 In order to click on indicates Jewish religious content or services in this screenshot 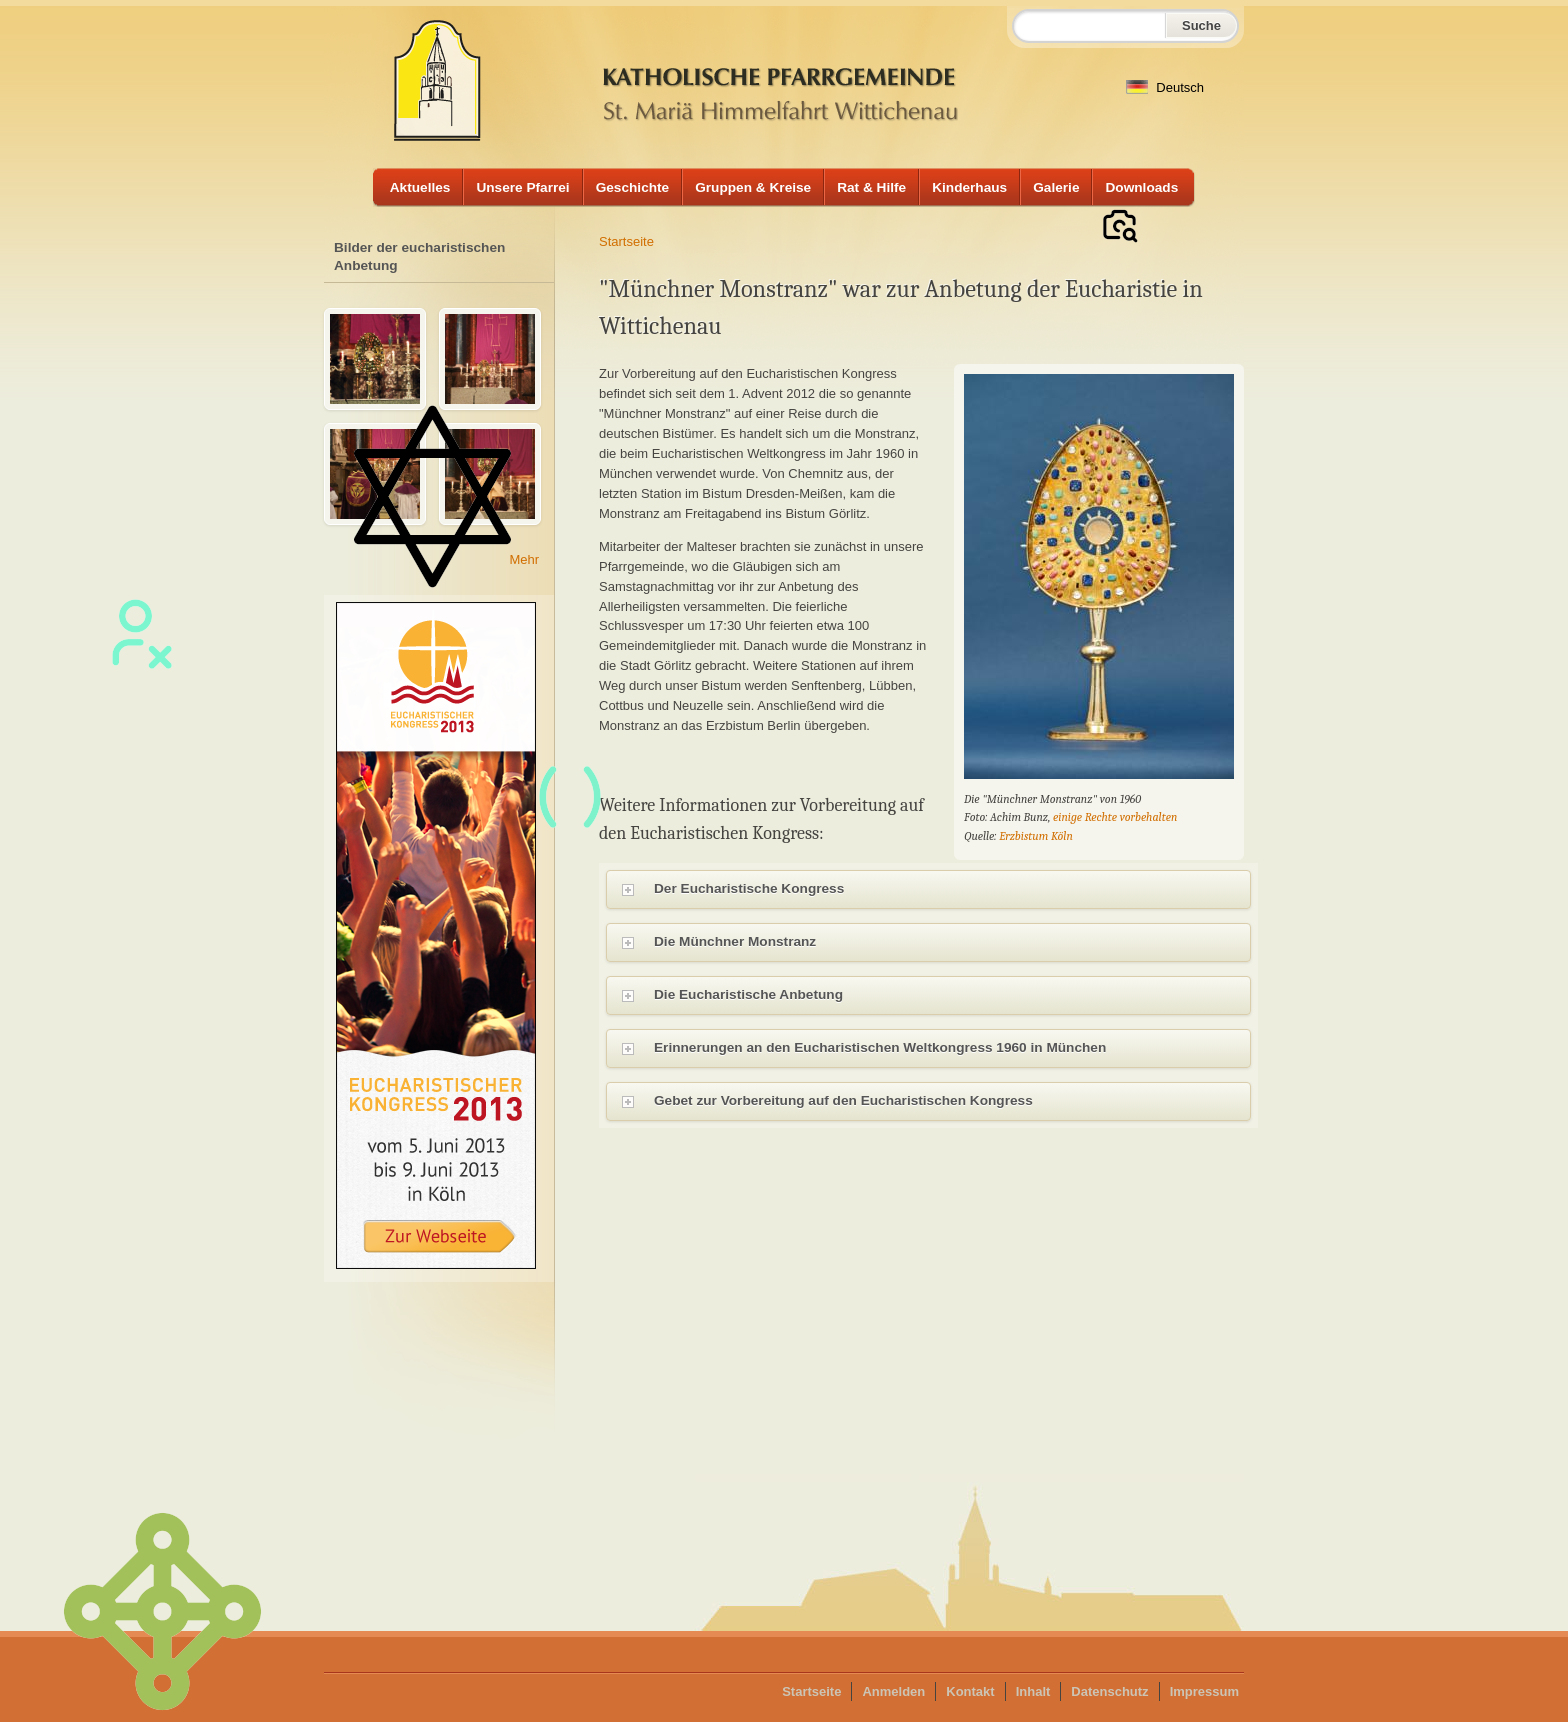, I will do `click(432, 496)`.